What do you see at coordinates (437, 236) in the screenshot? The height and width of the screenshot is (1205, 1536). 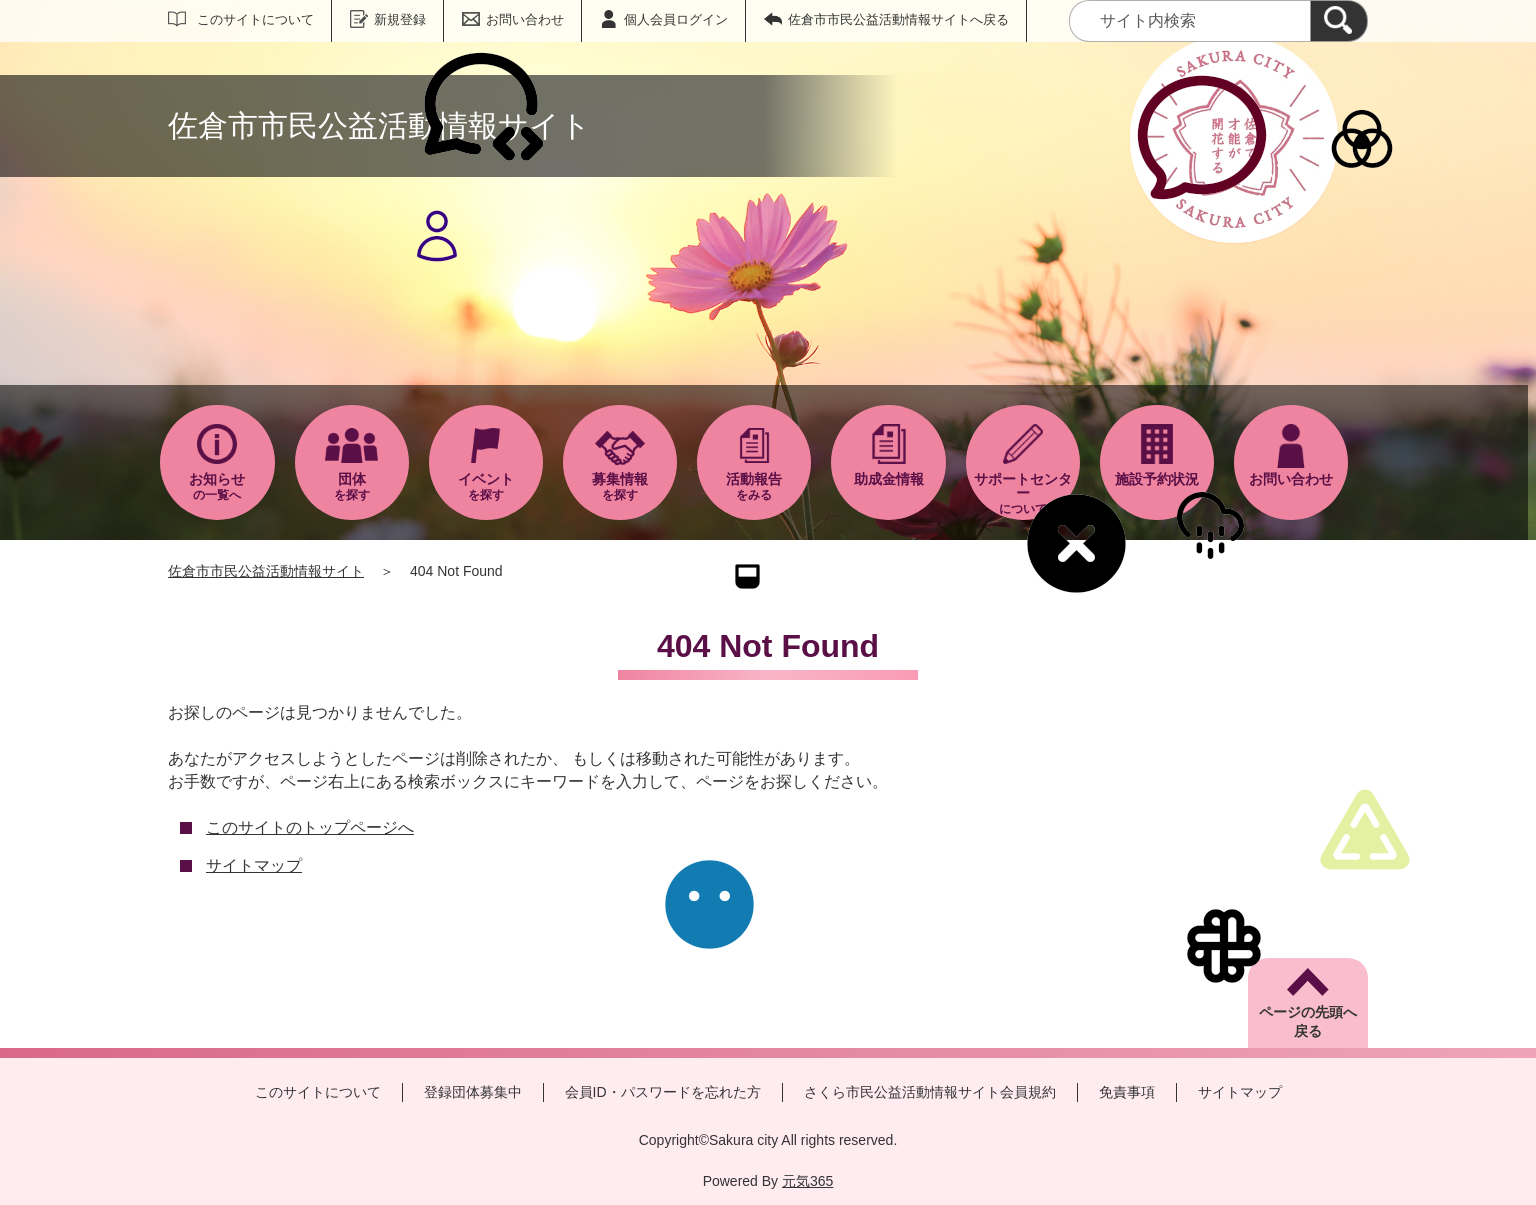 I see `view your profile` at bounding box center [437, 236].